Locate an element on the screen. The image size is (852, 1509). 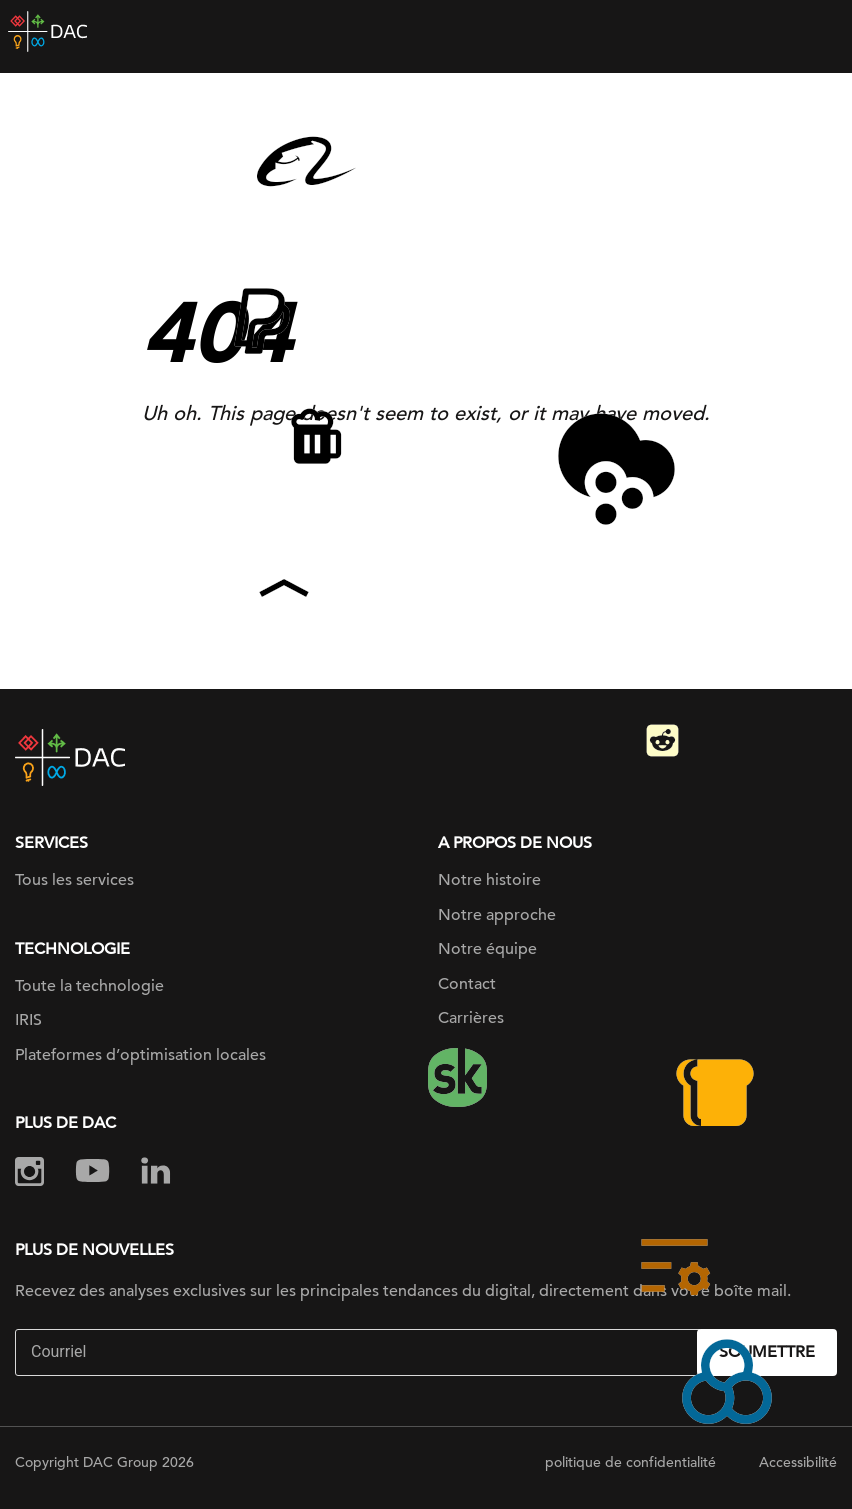
access list or menu settings is located at coordinates (674, 1265).